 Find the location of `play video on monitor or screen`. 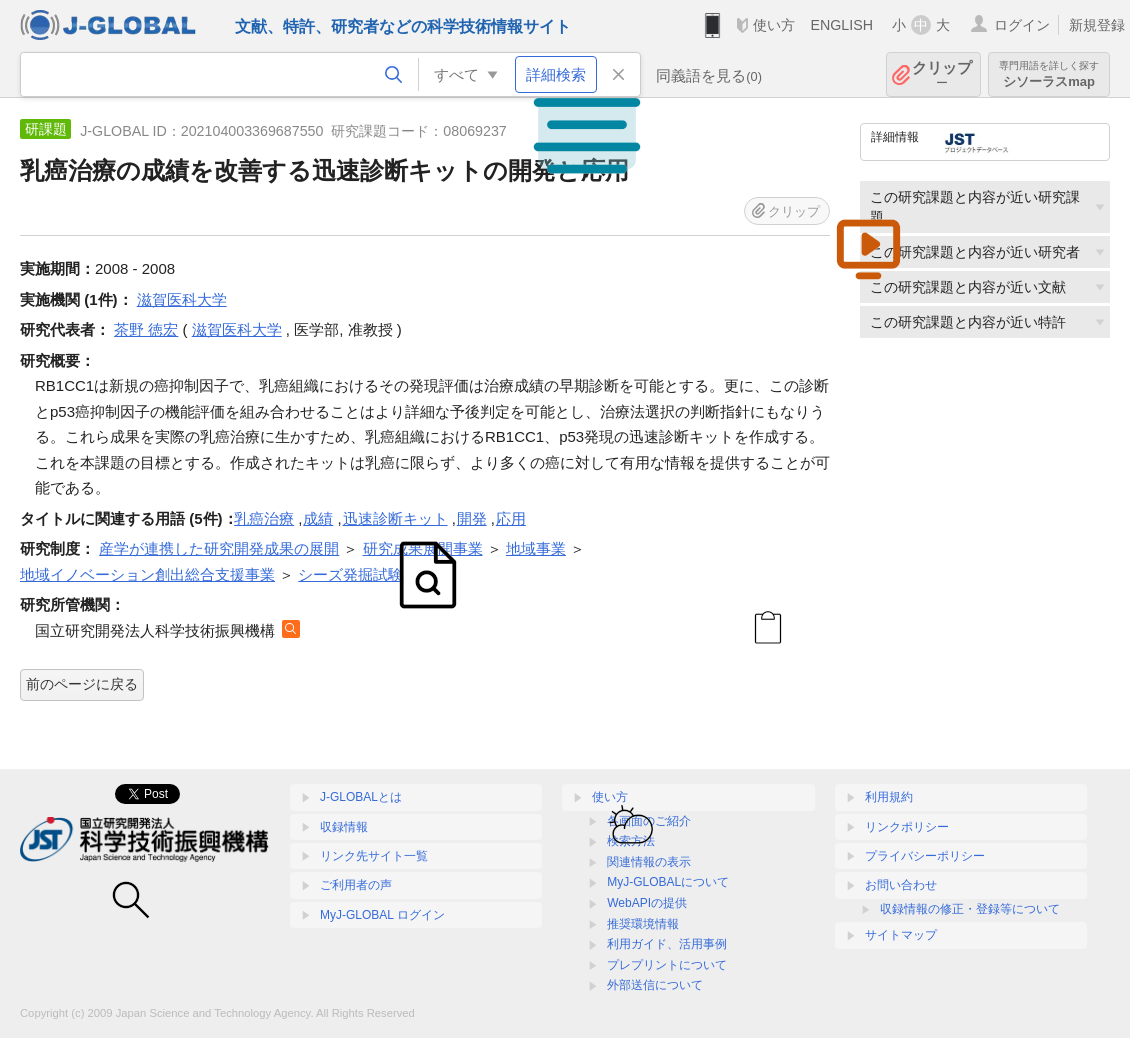

play video on monitor or screen is located at coordinates (868, 246).